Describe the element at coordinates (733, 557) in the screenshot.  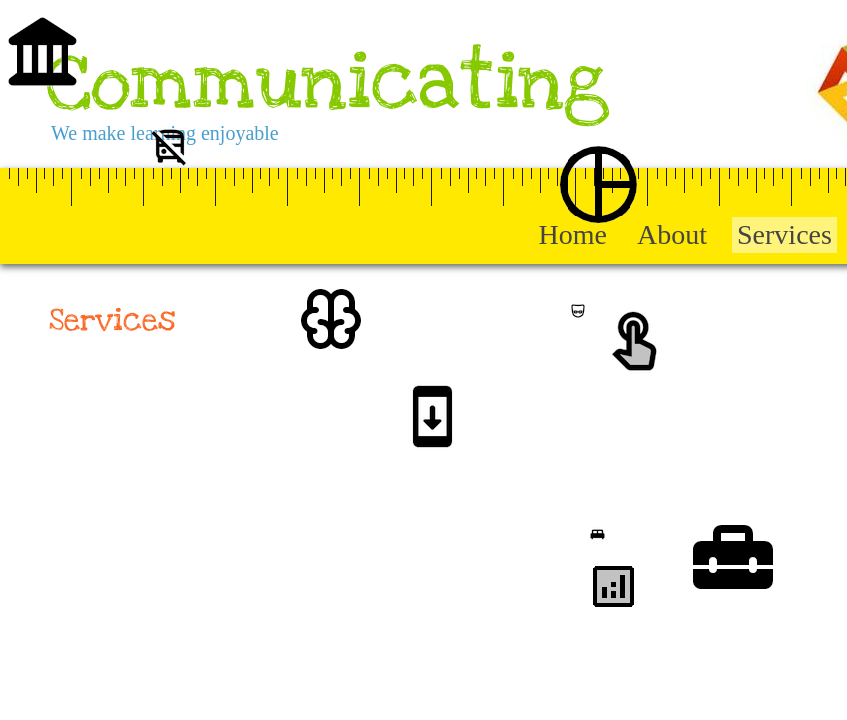
I see `access home repair services` at that location.